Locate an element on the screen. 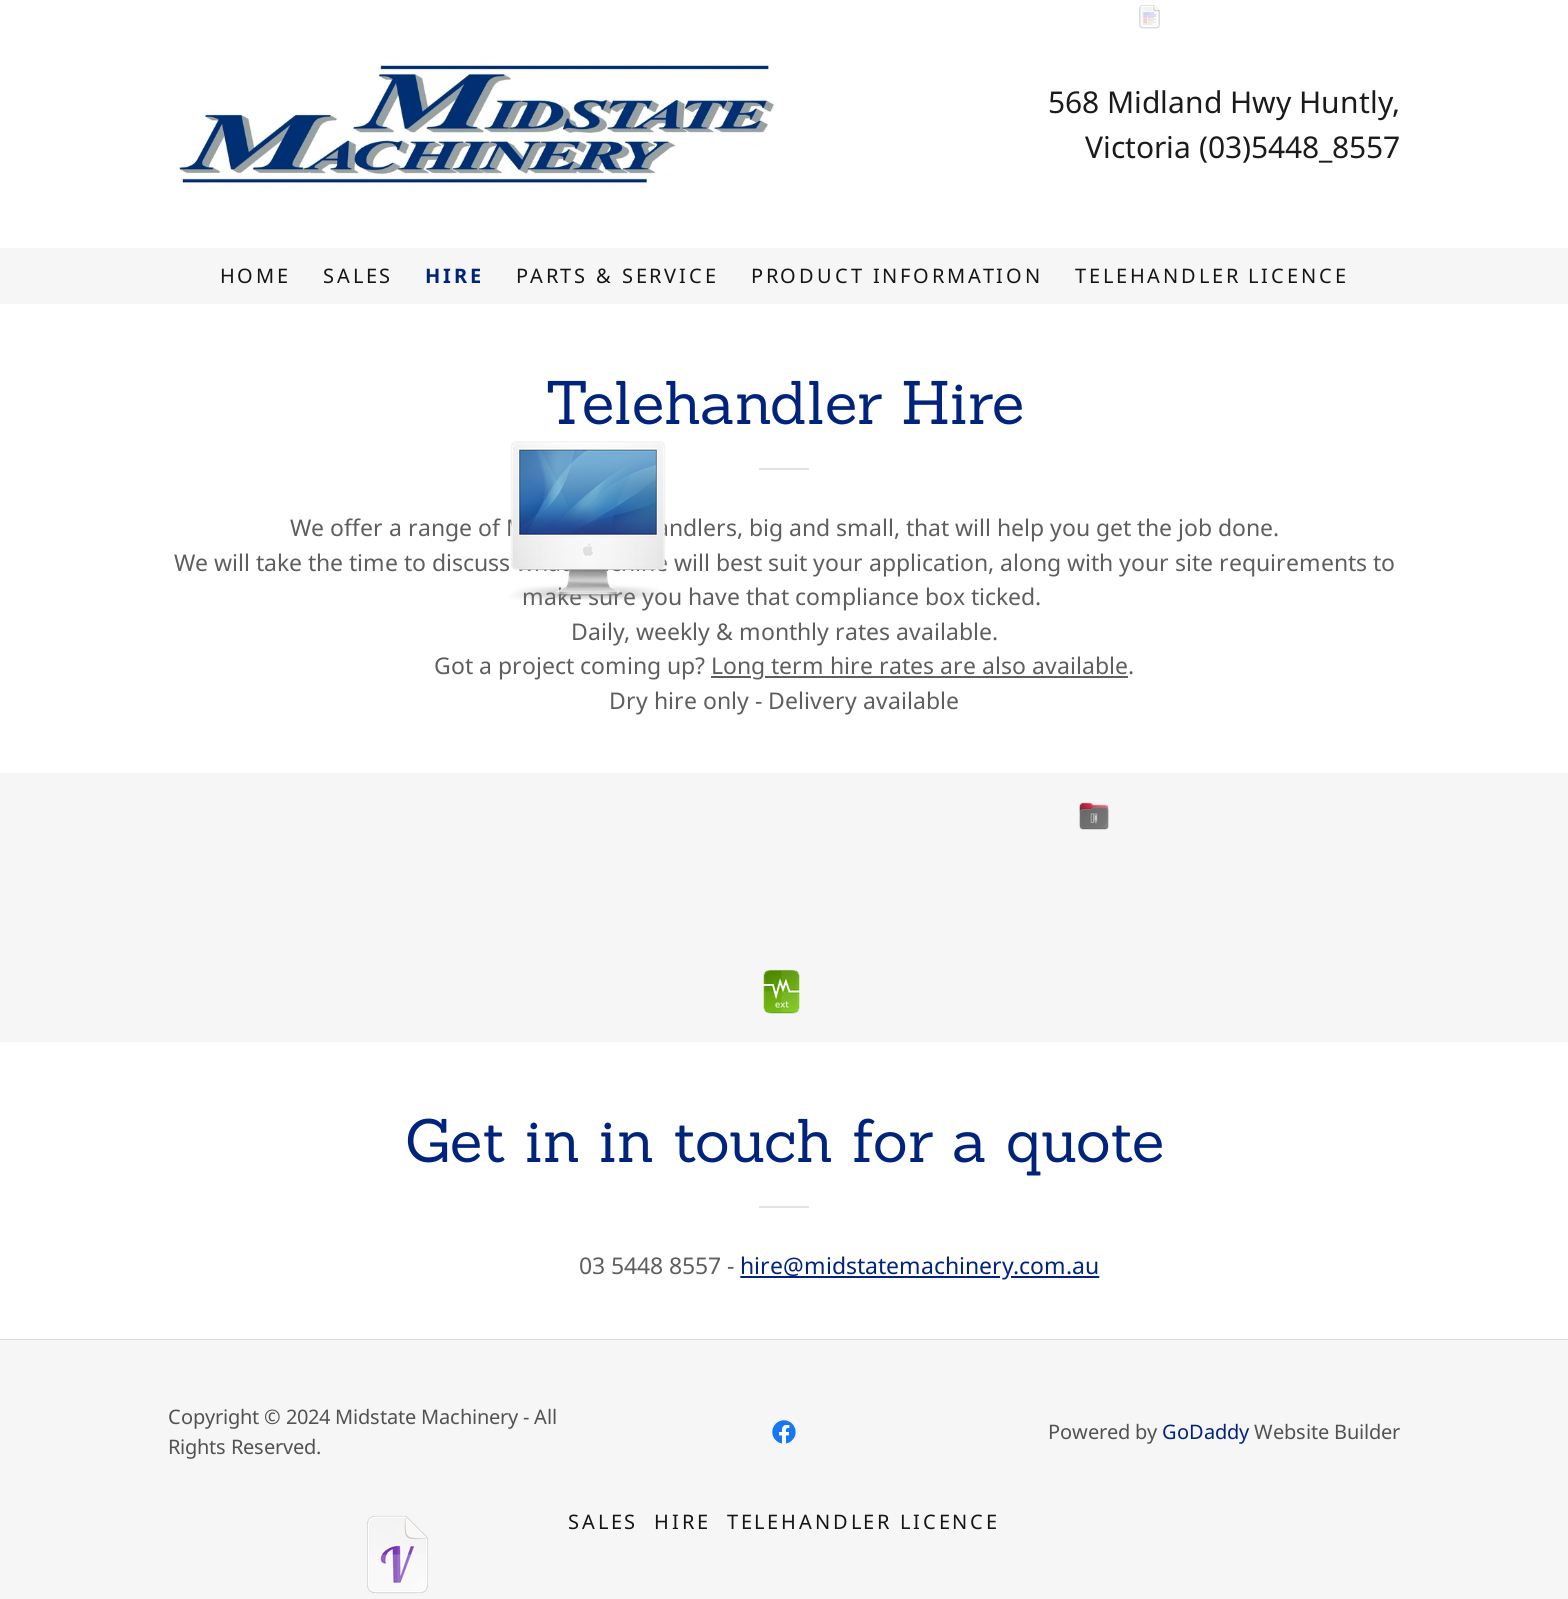 This screenshot has height=1599, width=1568. represents a connected iMac G5 desktop computer is located at coordinates (588, 506).